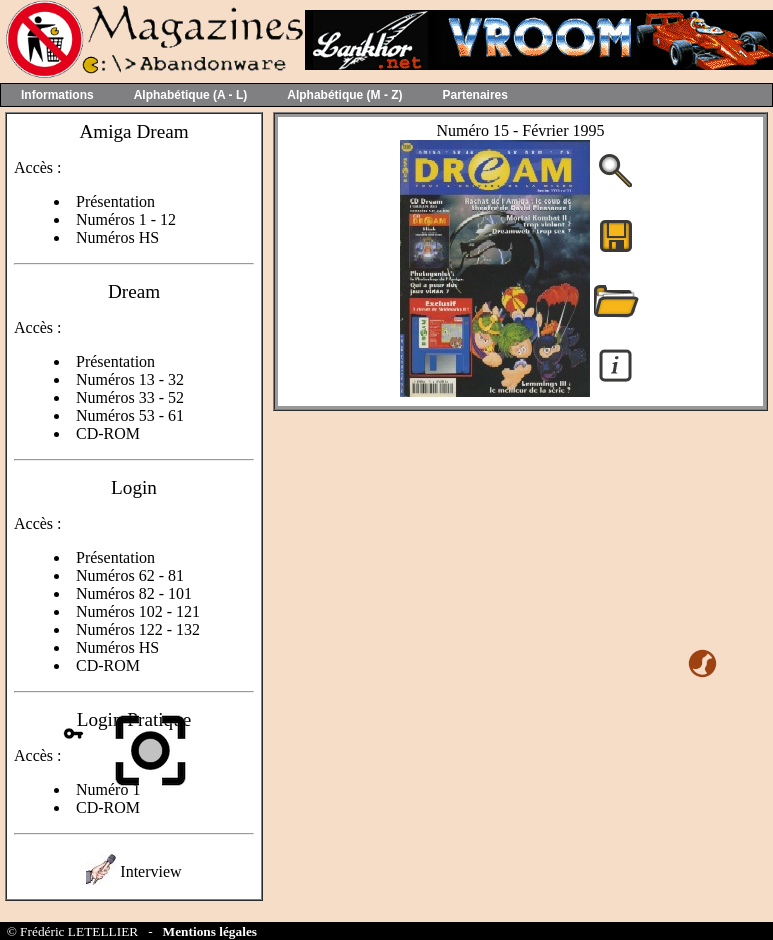 The width and height of the screenshot is (773, 940). Describe the element at coordinates (150, 750) in the screenshot. I see `center focus point for camera or image capture` at that location.